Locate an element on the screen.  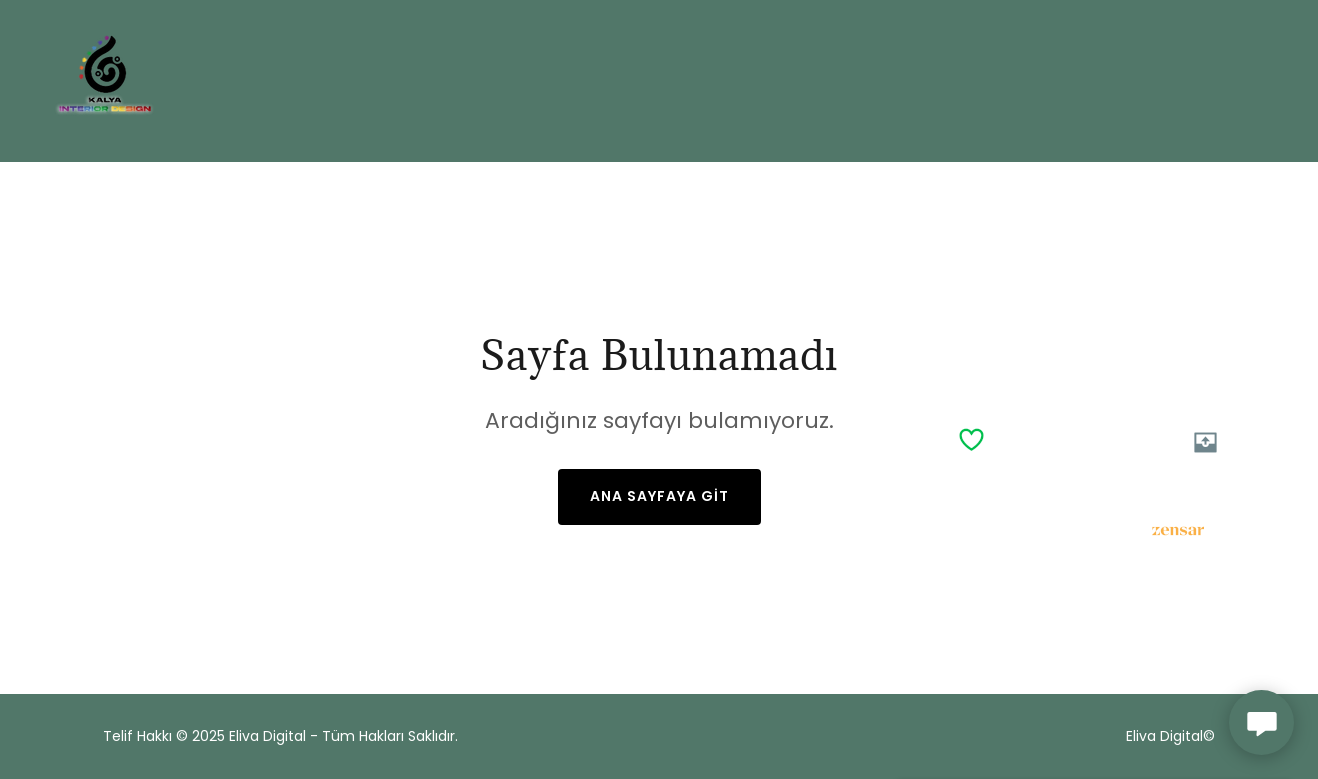
export or upload a file is located at coordinates (1205, 442).